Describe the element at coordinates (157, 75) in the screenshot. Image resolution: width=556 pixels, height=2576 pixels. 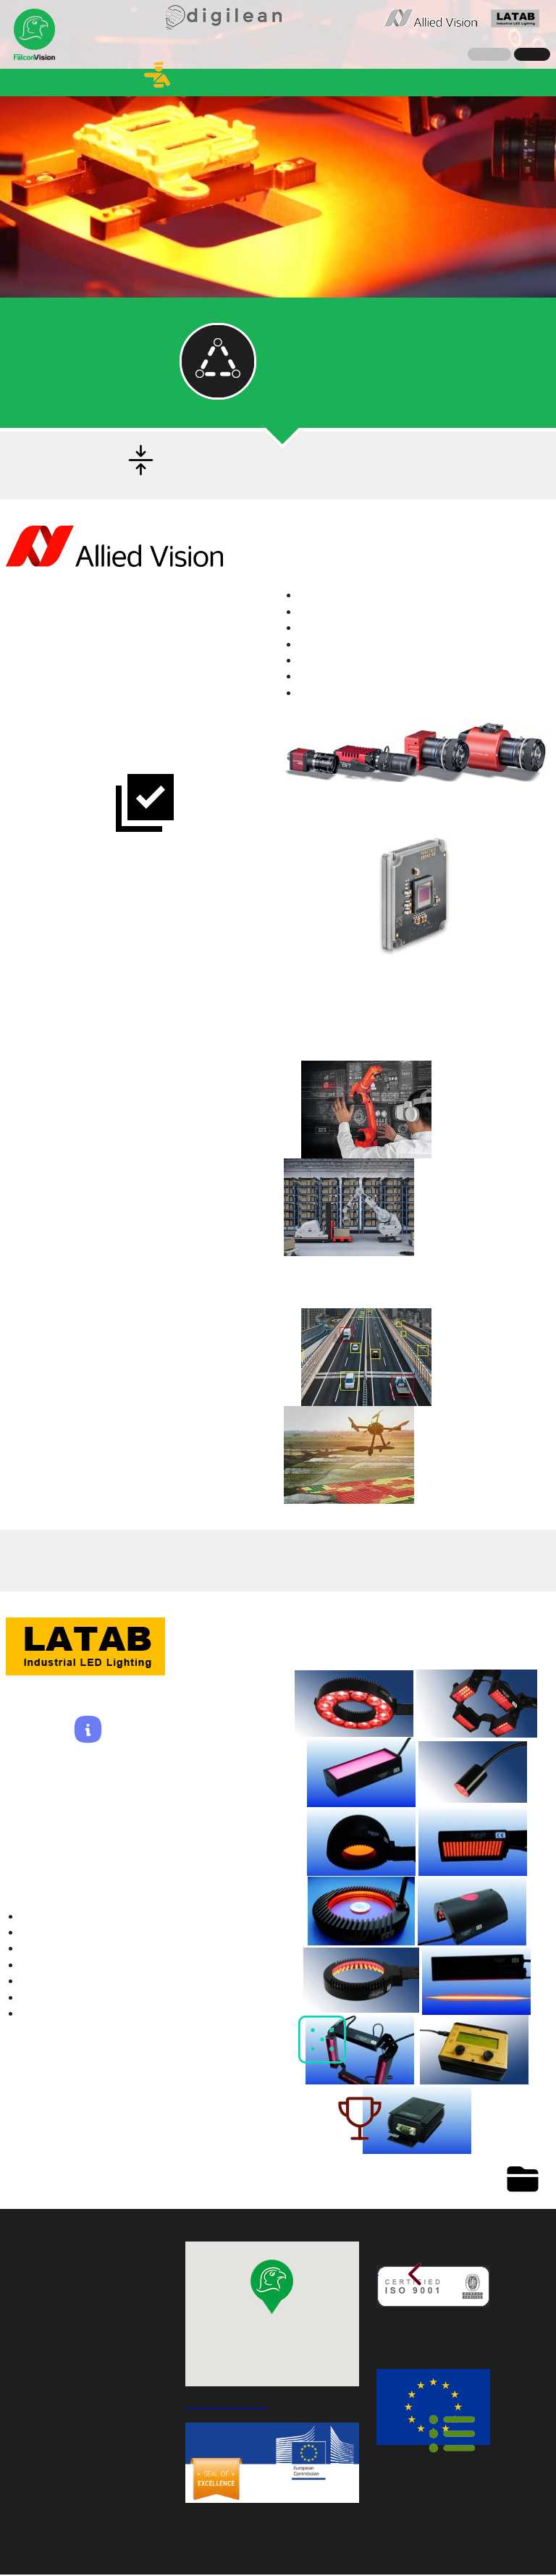
I see `military or security personnel directing traffic` at that location.